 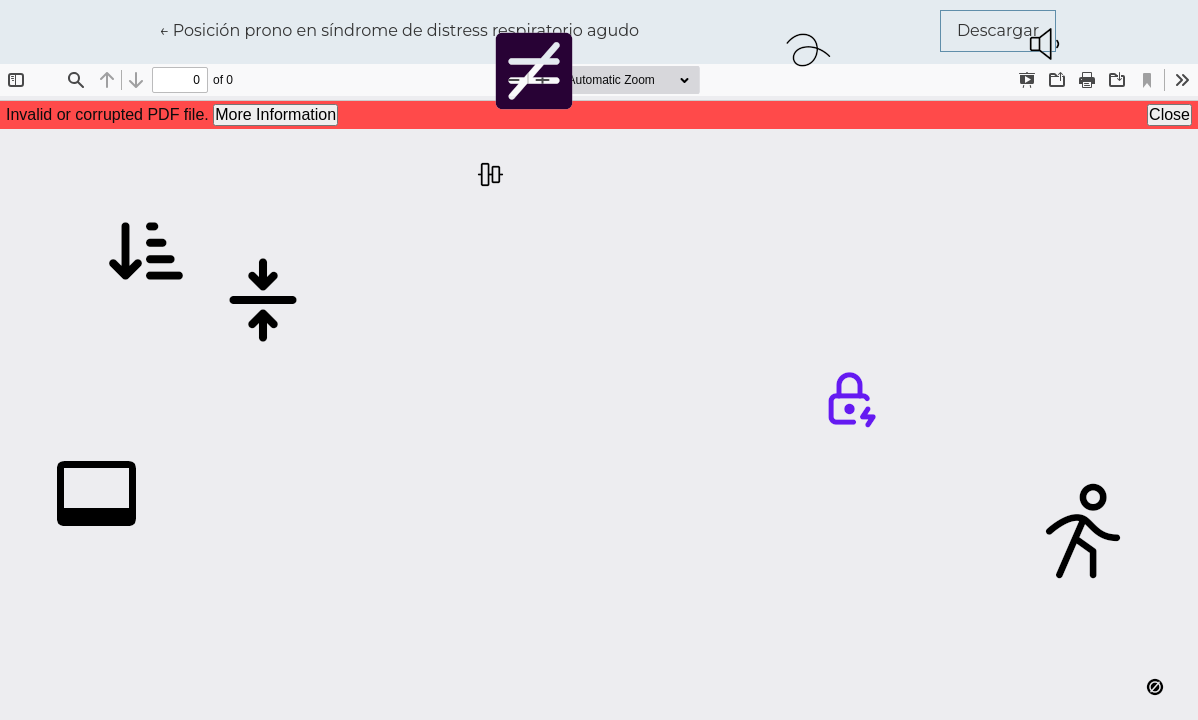 What do you see at coordinates (96, 493) in the screenshot?
I see `video player with caption or subtitle area` at bounding box center [96, 493].